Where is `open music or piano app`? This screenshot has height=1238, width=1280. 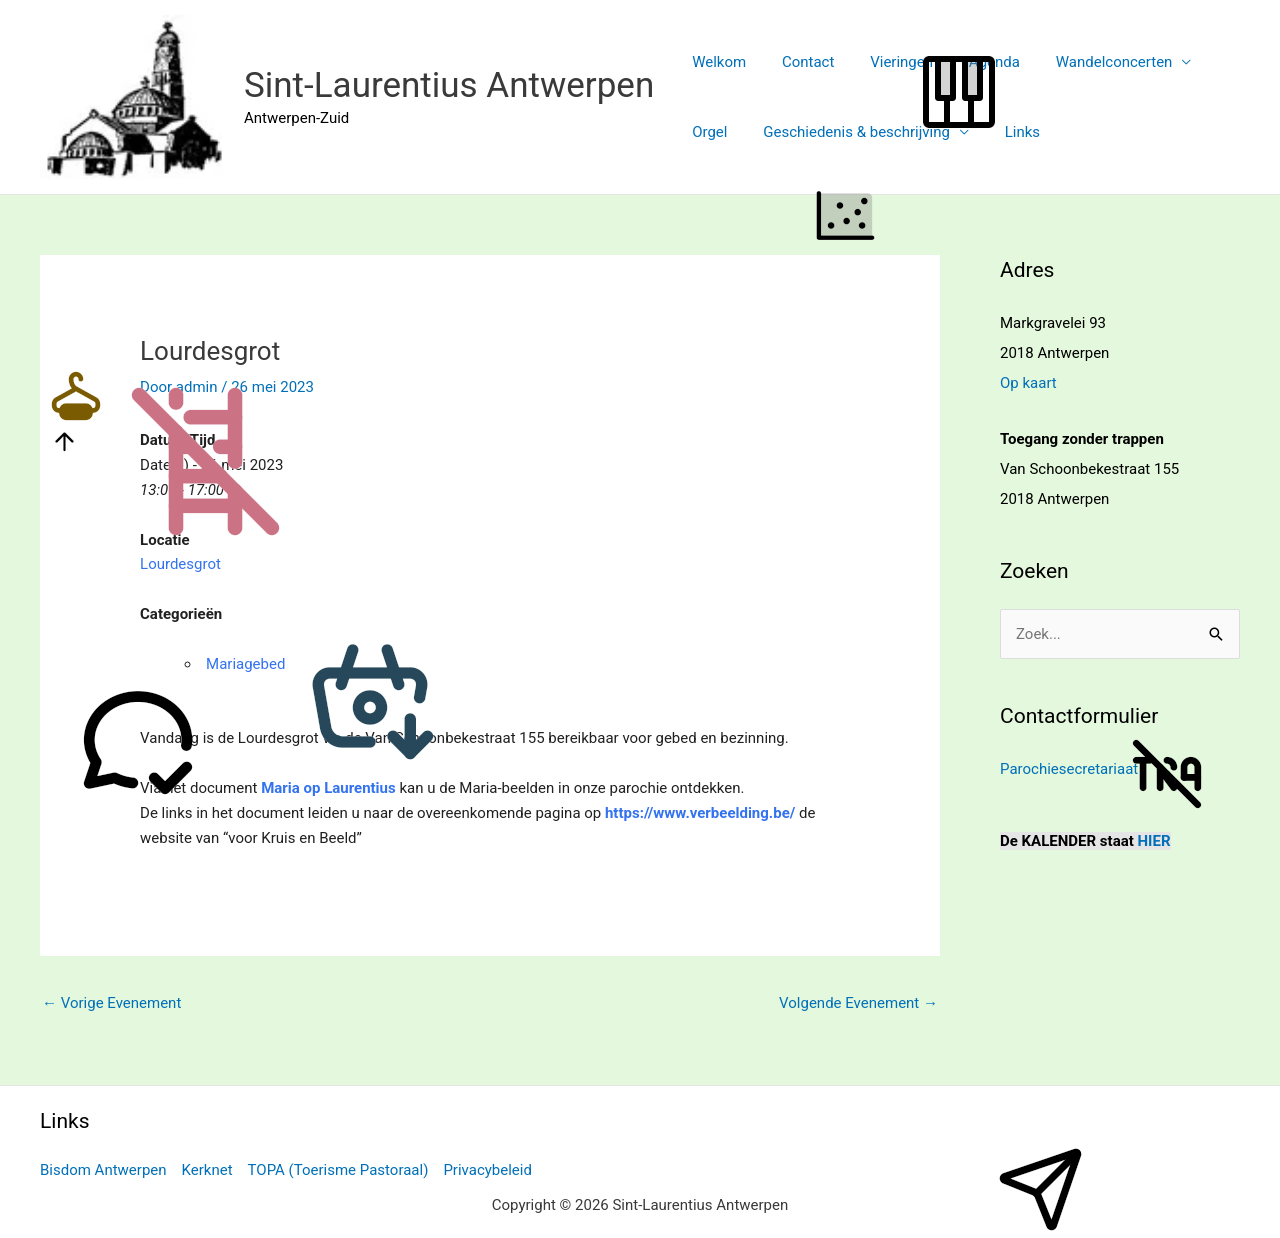
open music or piano app is located at coordinates (959, 92).